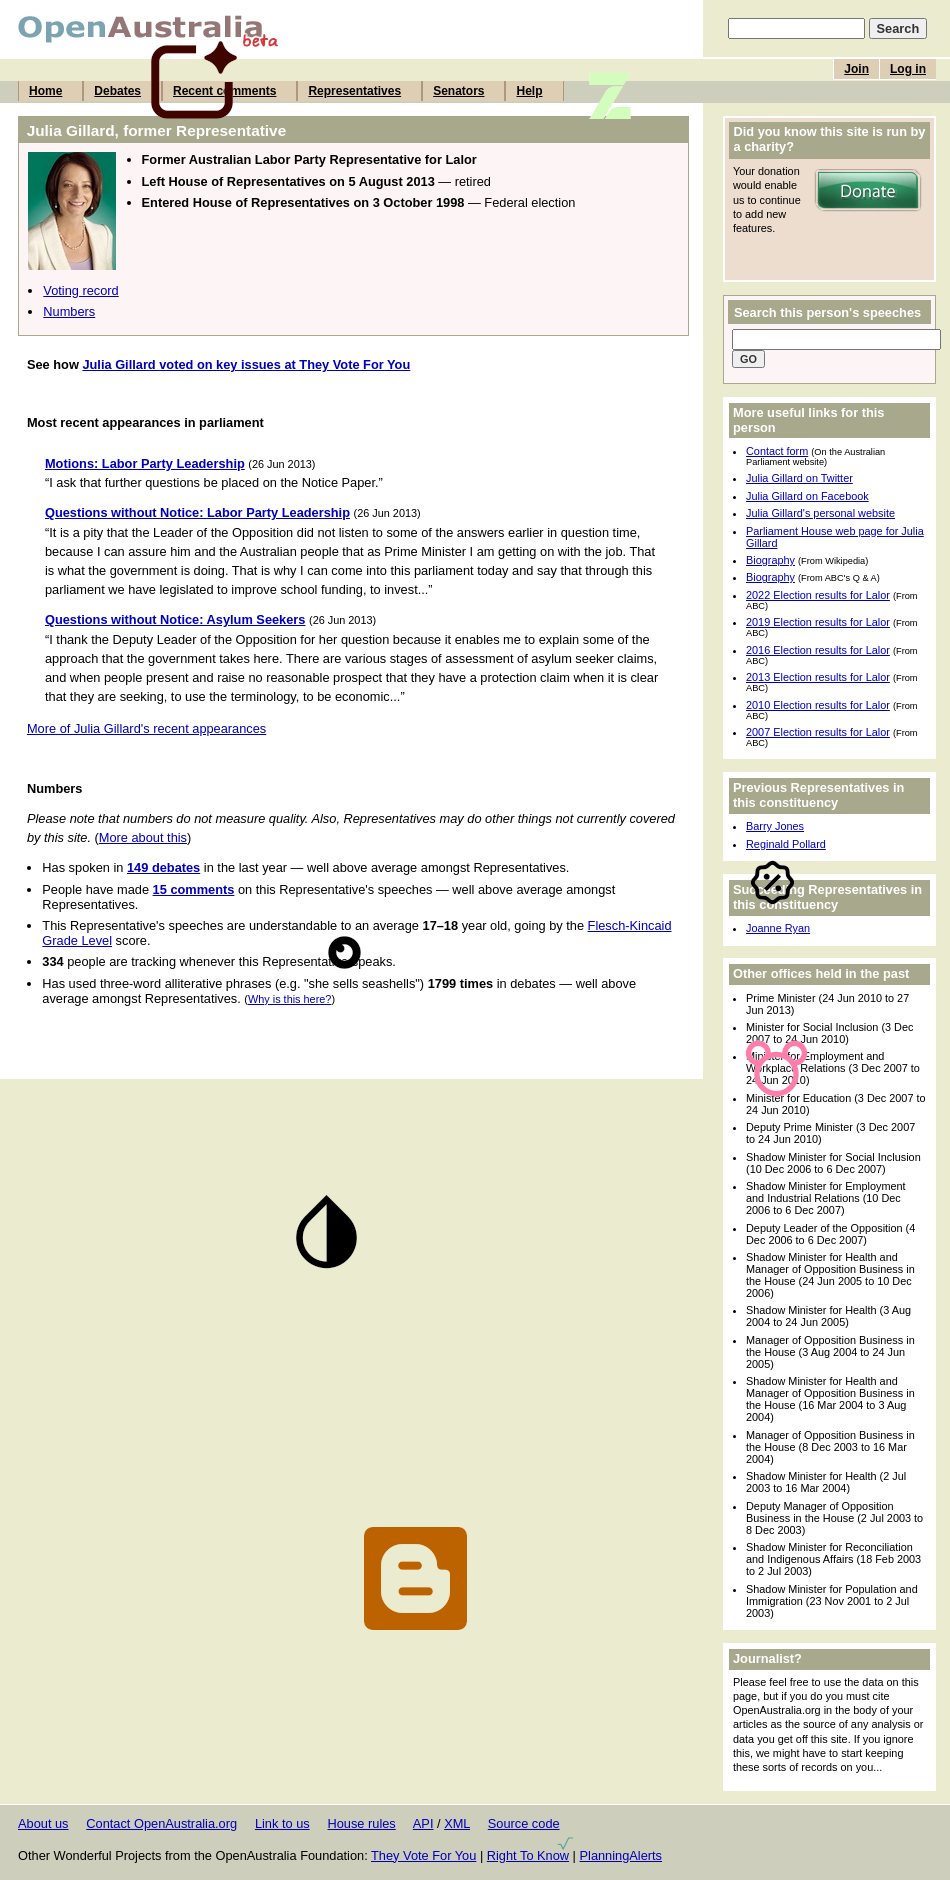 The image size is (950, 1880). What do you see at coordinates (610, 96) in the screenshot?
I see `OpenZeppelin brand logo` at bounding box center [610, 96].